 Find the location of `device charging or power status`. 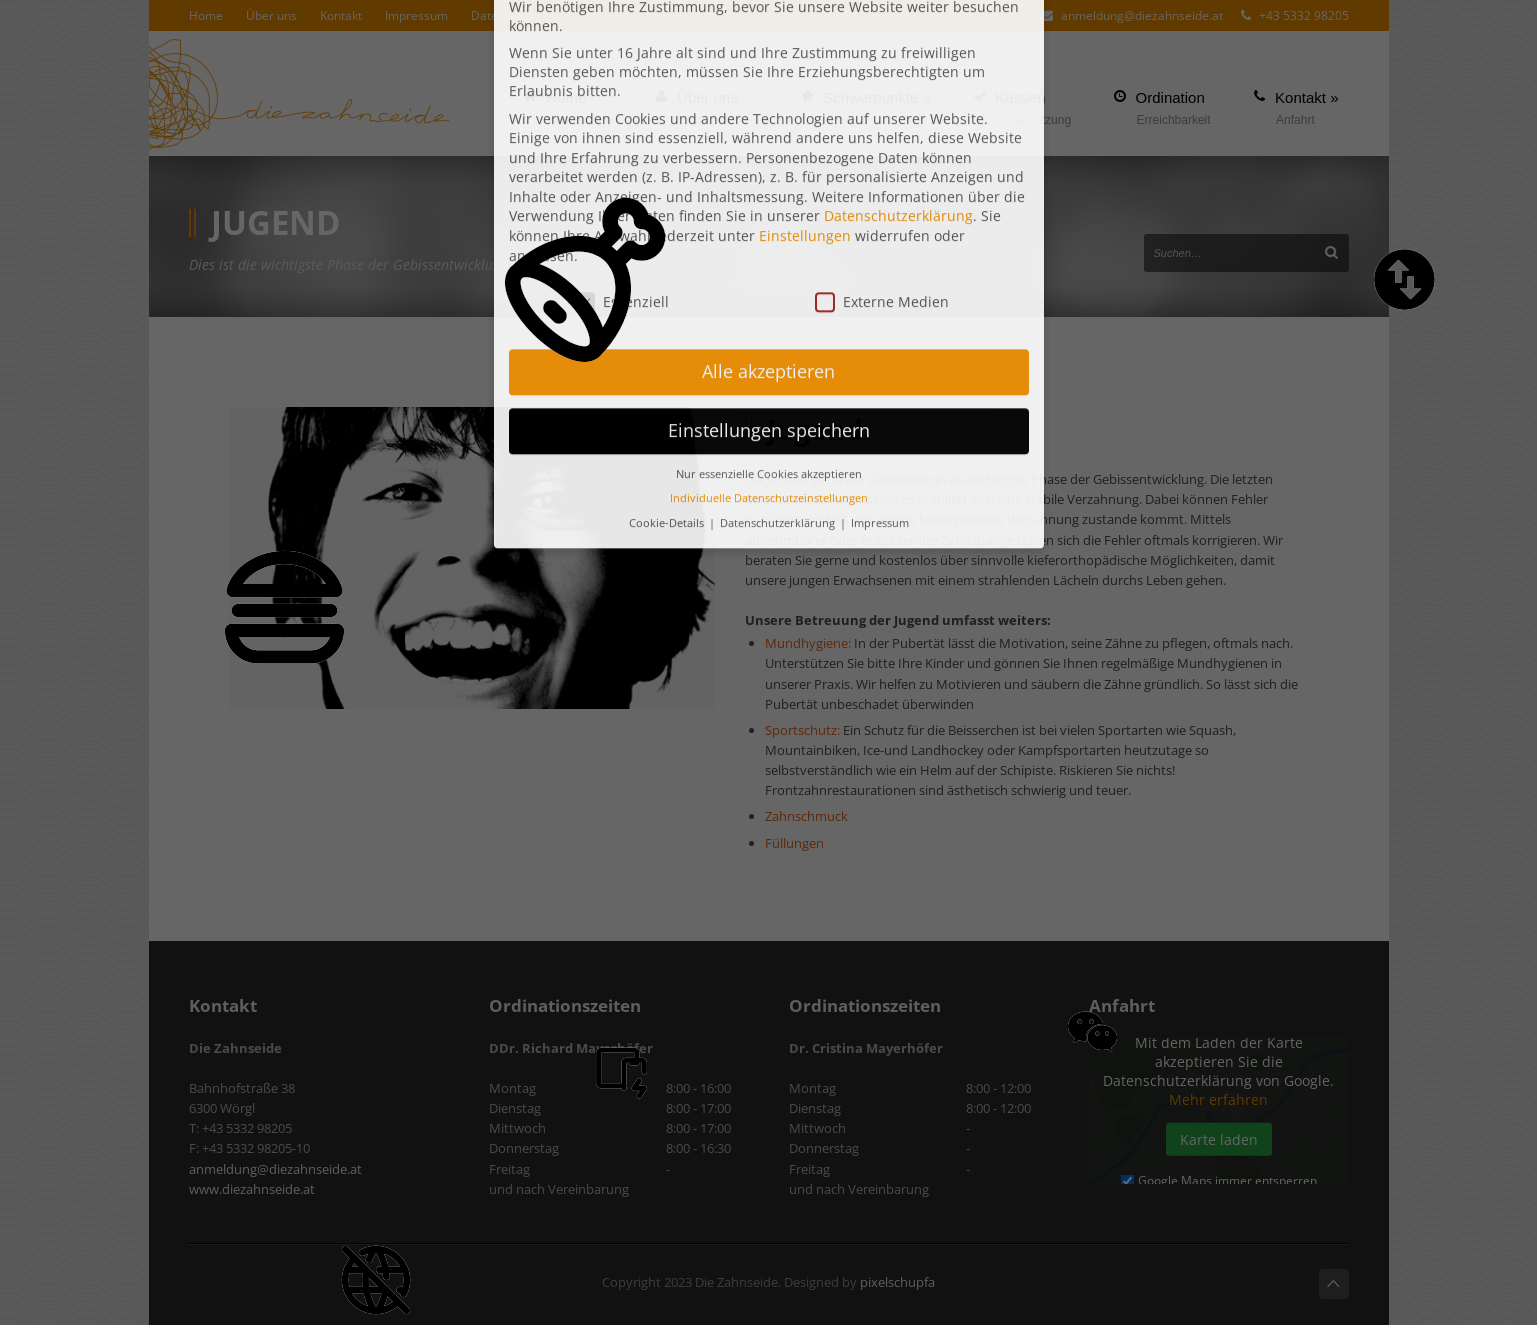

device charging or power status is located at coordinates (621, 1070).